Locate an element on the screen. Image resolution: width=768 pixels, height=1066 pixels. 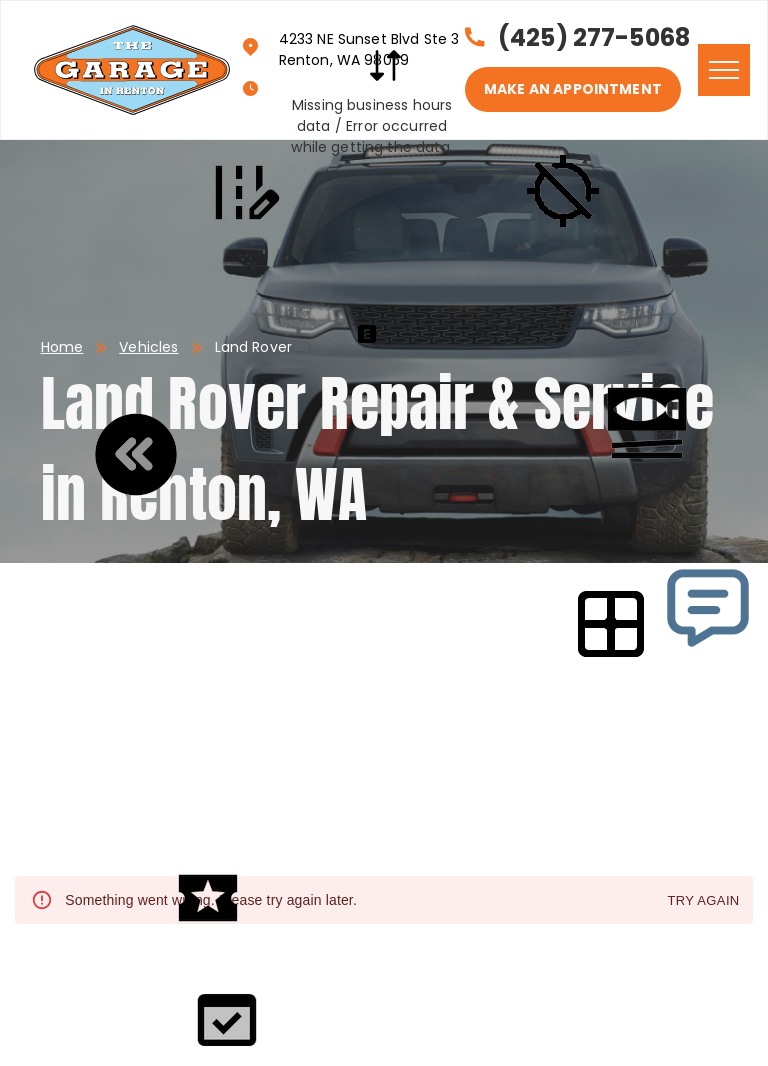
indicates GPS is turned off is located at coordinates (563, 191).